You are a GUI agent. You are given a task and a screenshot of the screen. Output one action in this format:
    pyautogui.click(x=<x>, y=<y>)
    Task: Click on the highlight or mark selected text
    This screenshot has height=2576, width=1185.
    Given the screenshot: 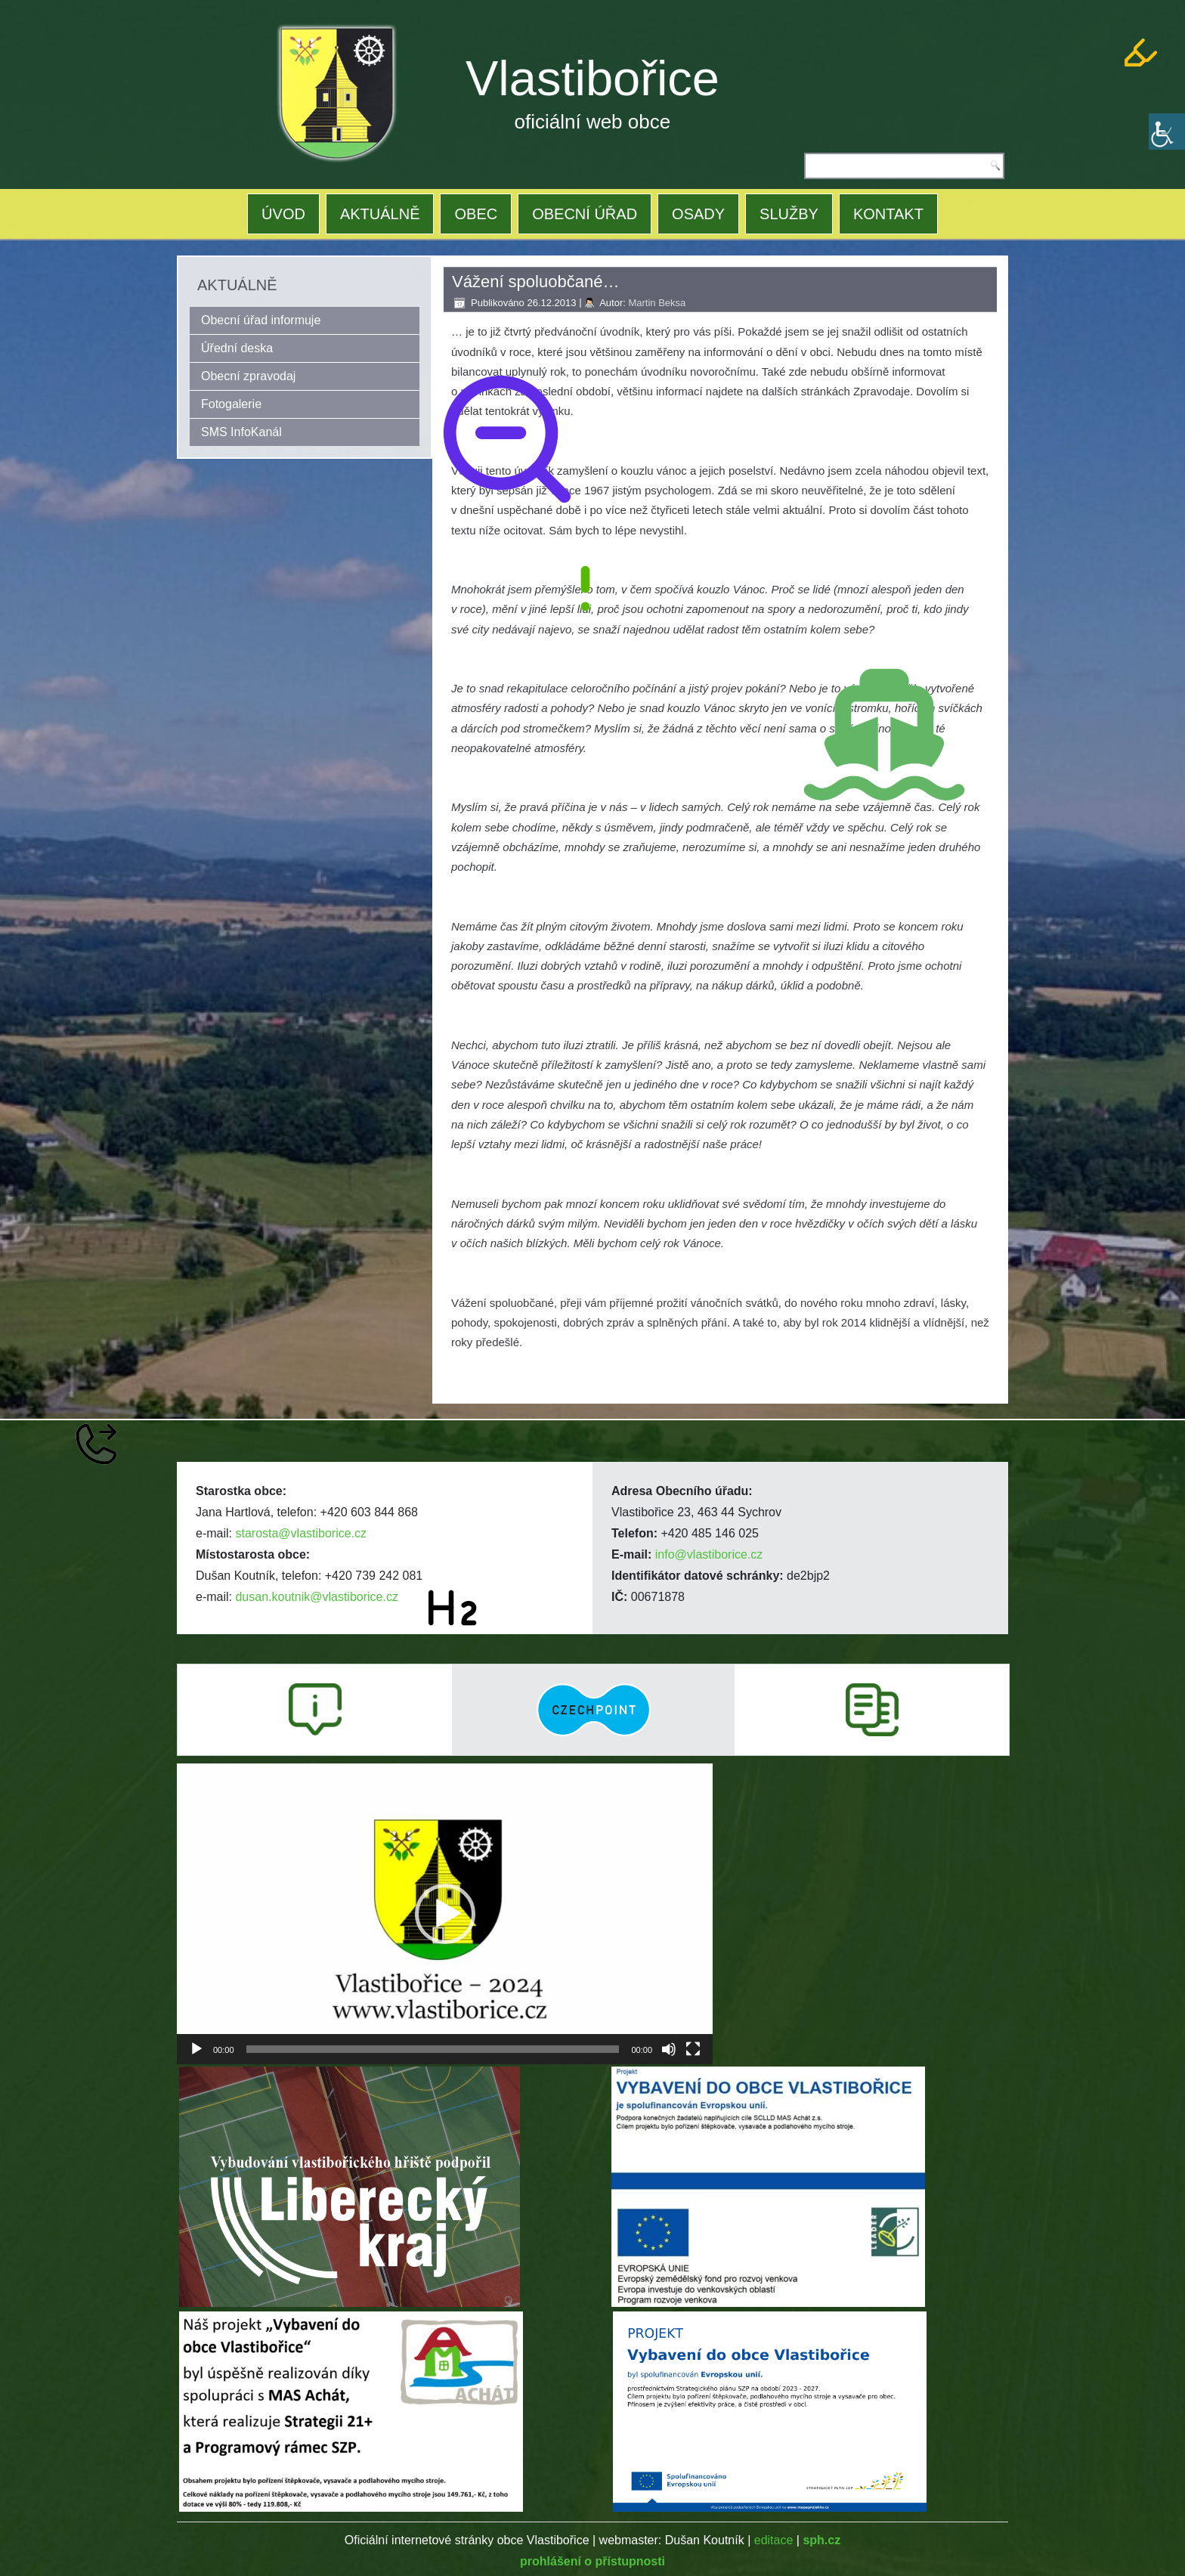 What is the action you would take?
    pyautogui.click(x=1140, y=52)
    